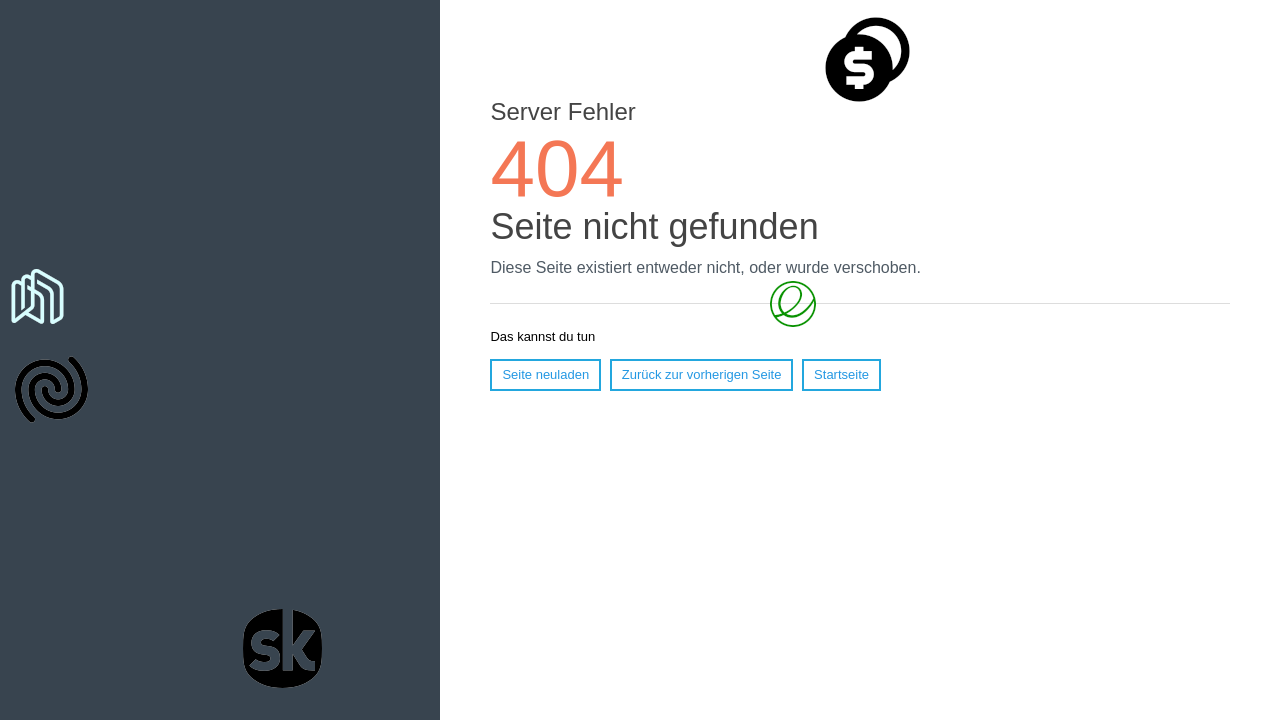  What do you see at coordinates (282, 648) in the screenshot?
I see `open the Songkick app` at bounding box center [282, 648].